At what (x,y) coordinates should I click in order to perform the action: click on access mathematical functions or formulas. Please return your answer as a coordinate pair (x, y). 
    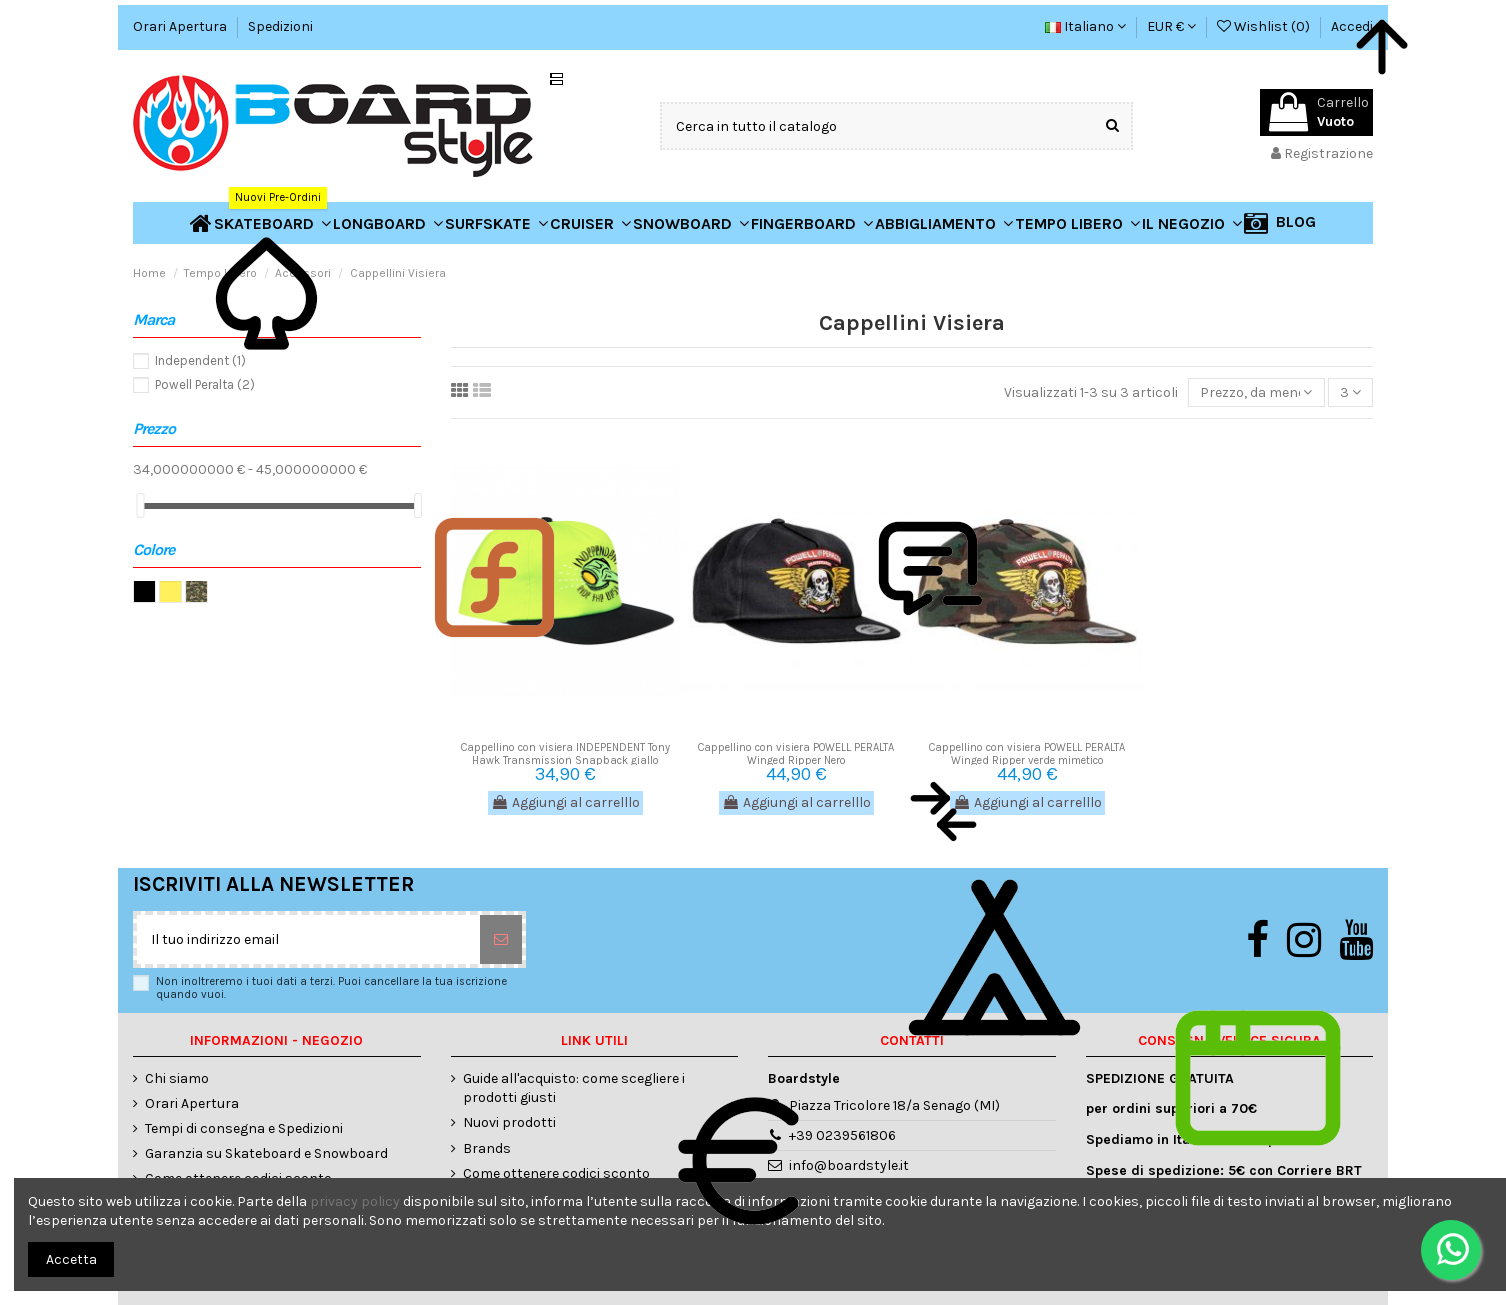
    Looking at the image, I should click on (494, 577).